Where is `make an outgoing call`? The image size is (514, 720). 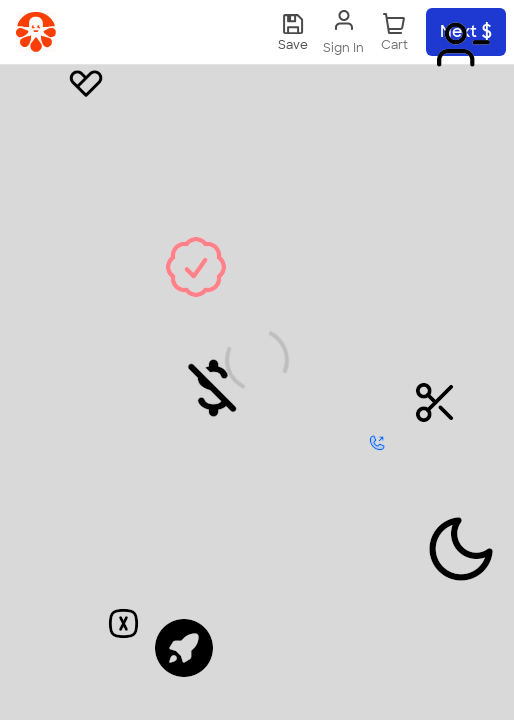
make an outgoing call is located at coordinates (377, 442).